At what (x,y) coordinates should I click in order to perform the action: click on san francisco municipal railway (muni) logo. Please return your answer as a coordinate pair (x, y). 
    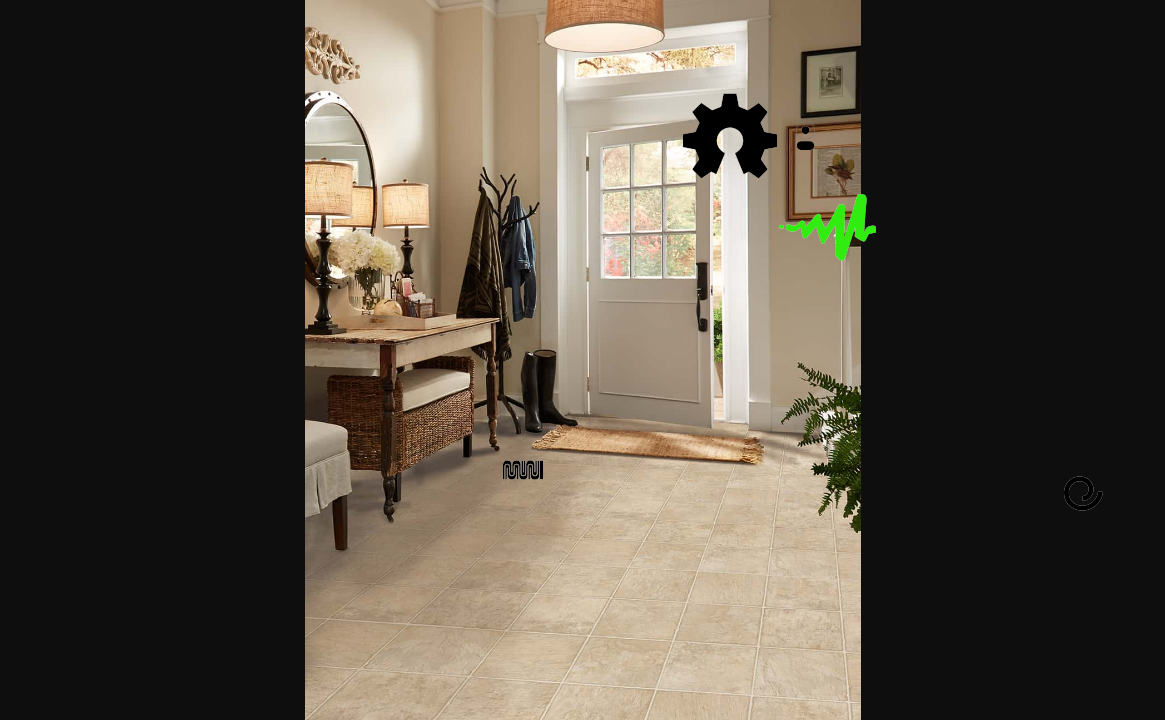
    Looking at the image, I should click on (523, 470).